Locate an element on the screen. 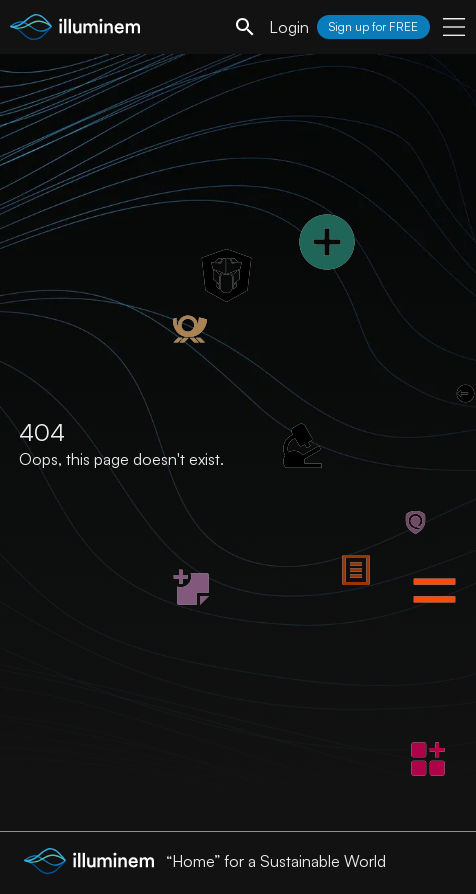  add a new function or module is located at coordinates (428, 759).